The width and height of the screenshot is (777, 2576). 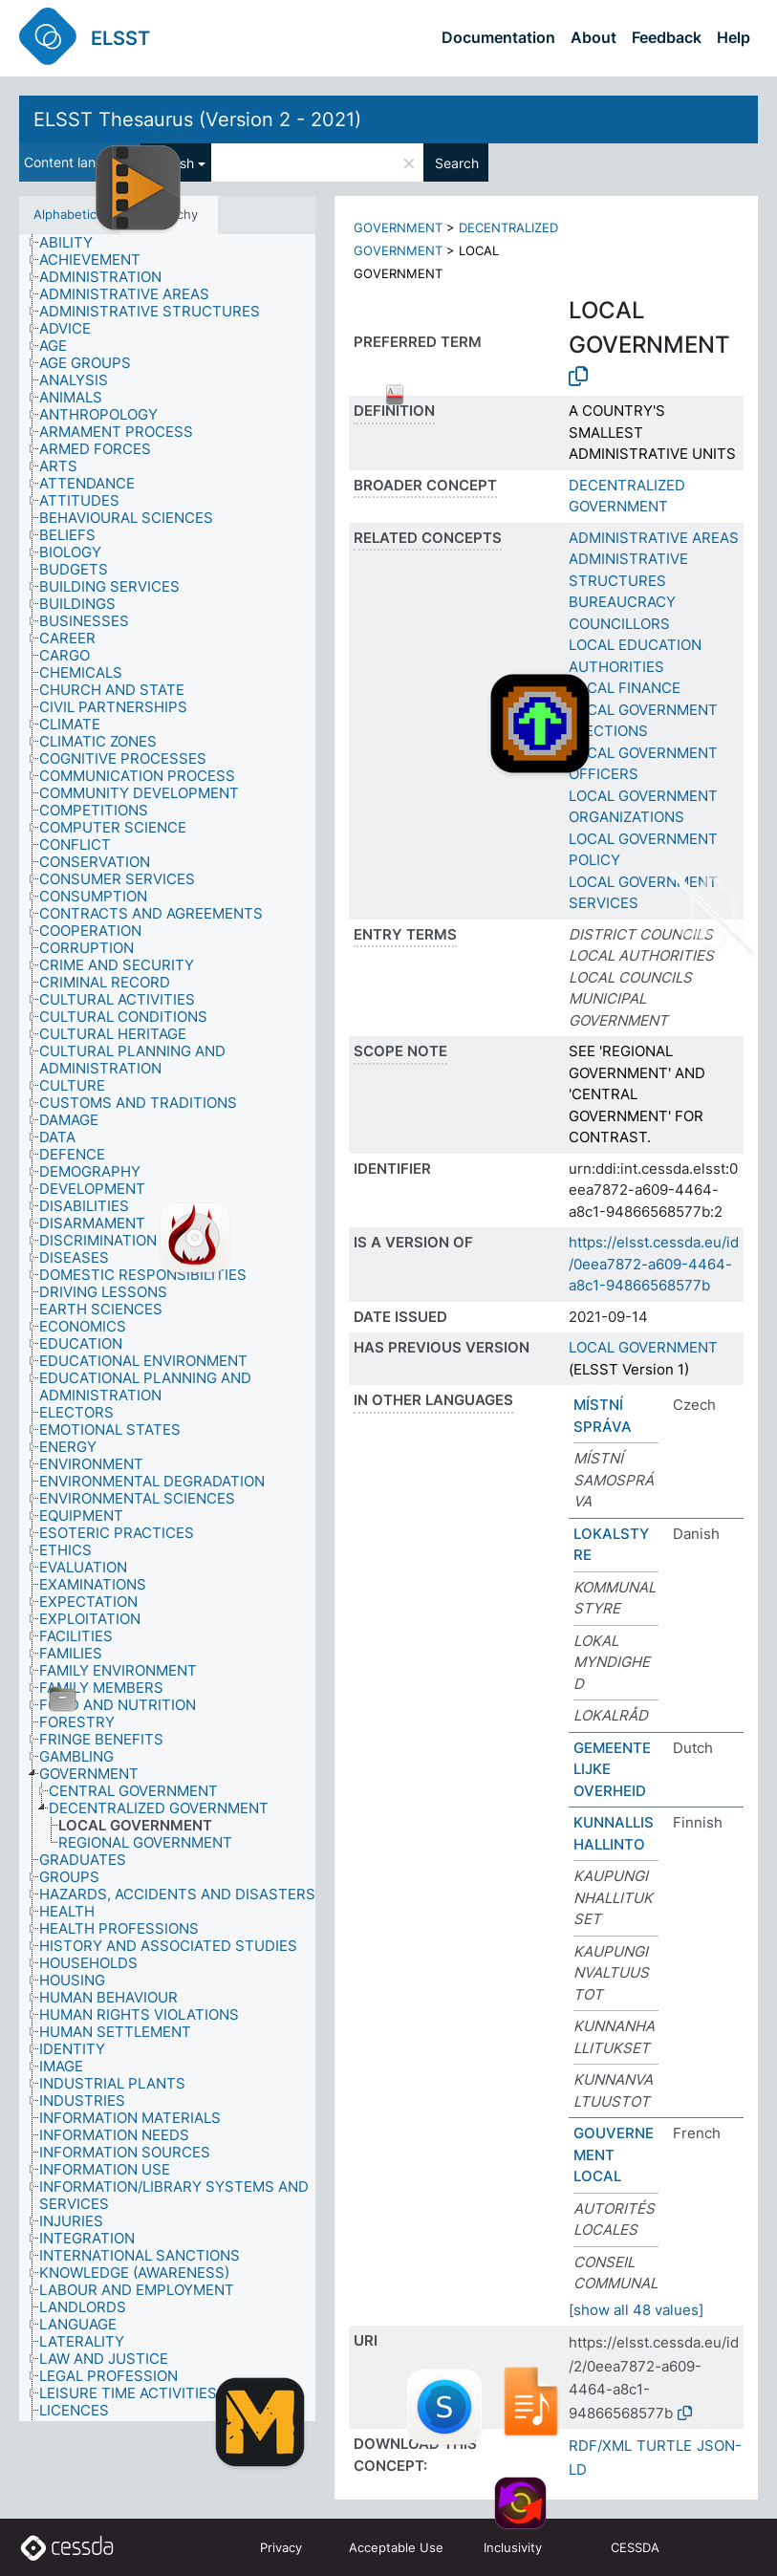 What do you see at coordinates (520, 2502) in the screenshot?
I see `open gabutdm download manager app` at bounding box center [520, 2502].